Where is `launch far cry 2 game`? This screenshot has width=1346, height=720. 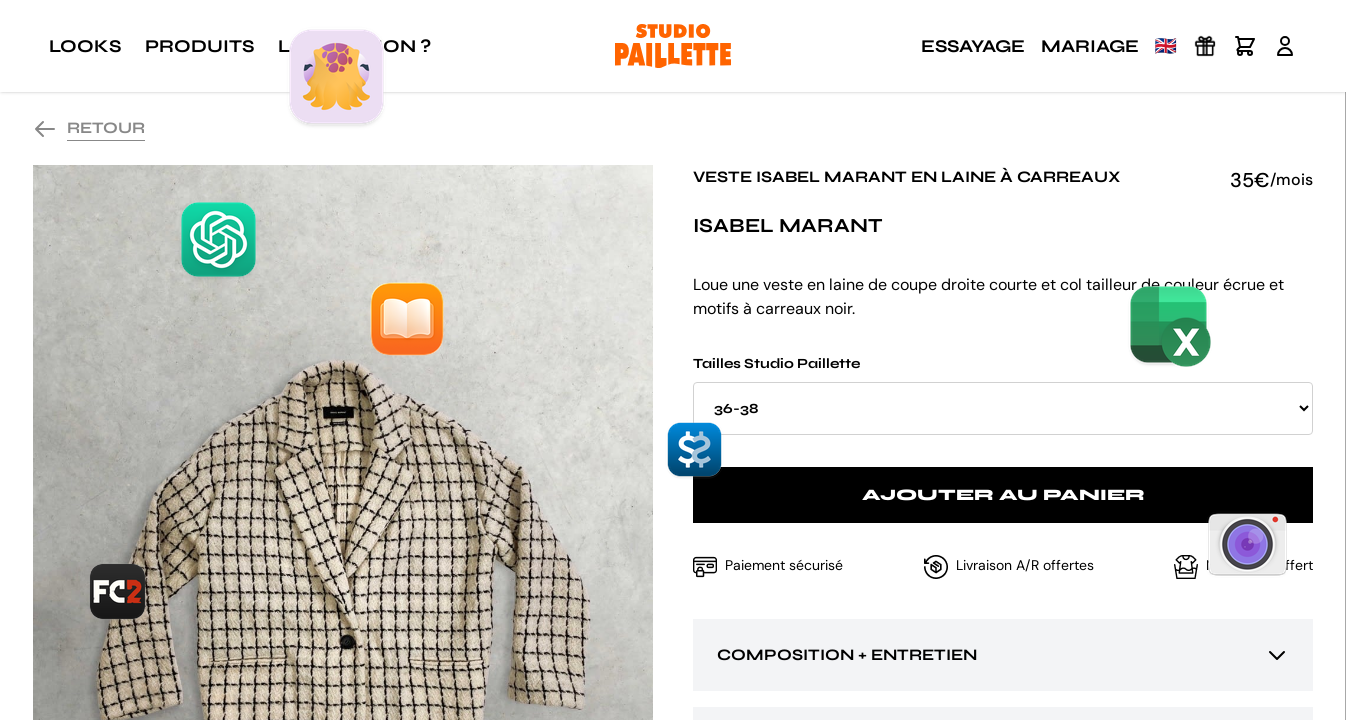
launch far cry 2 game is located at coordinates (117, 591).